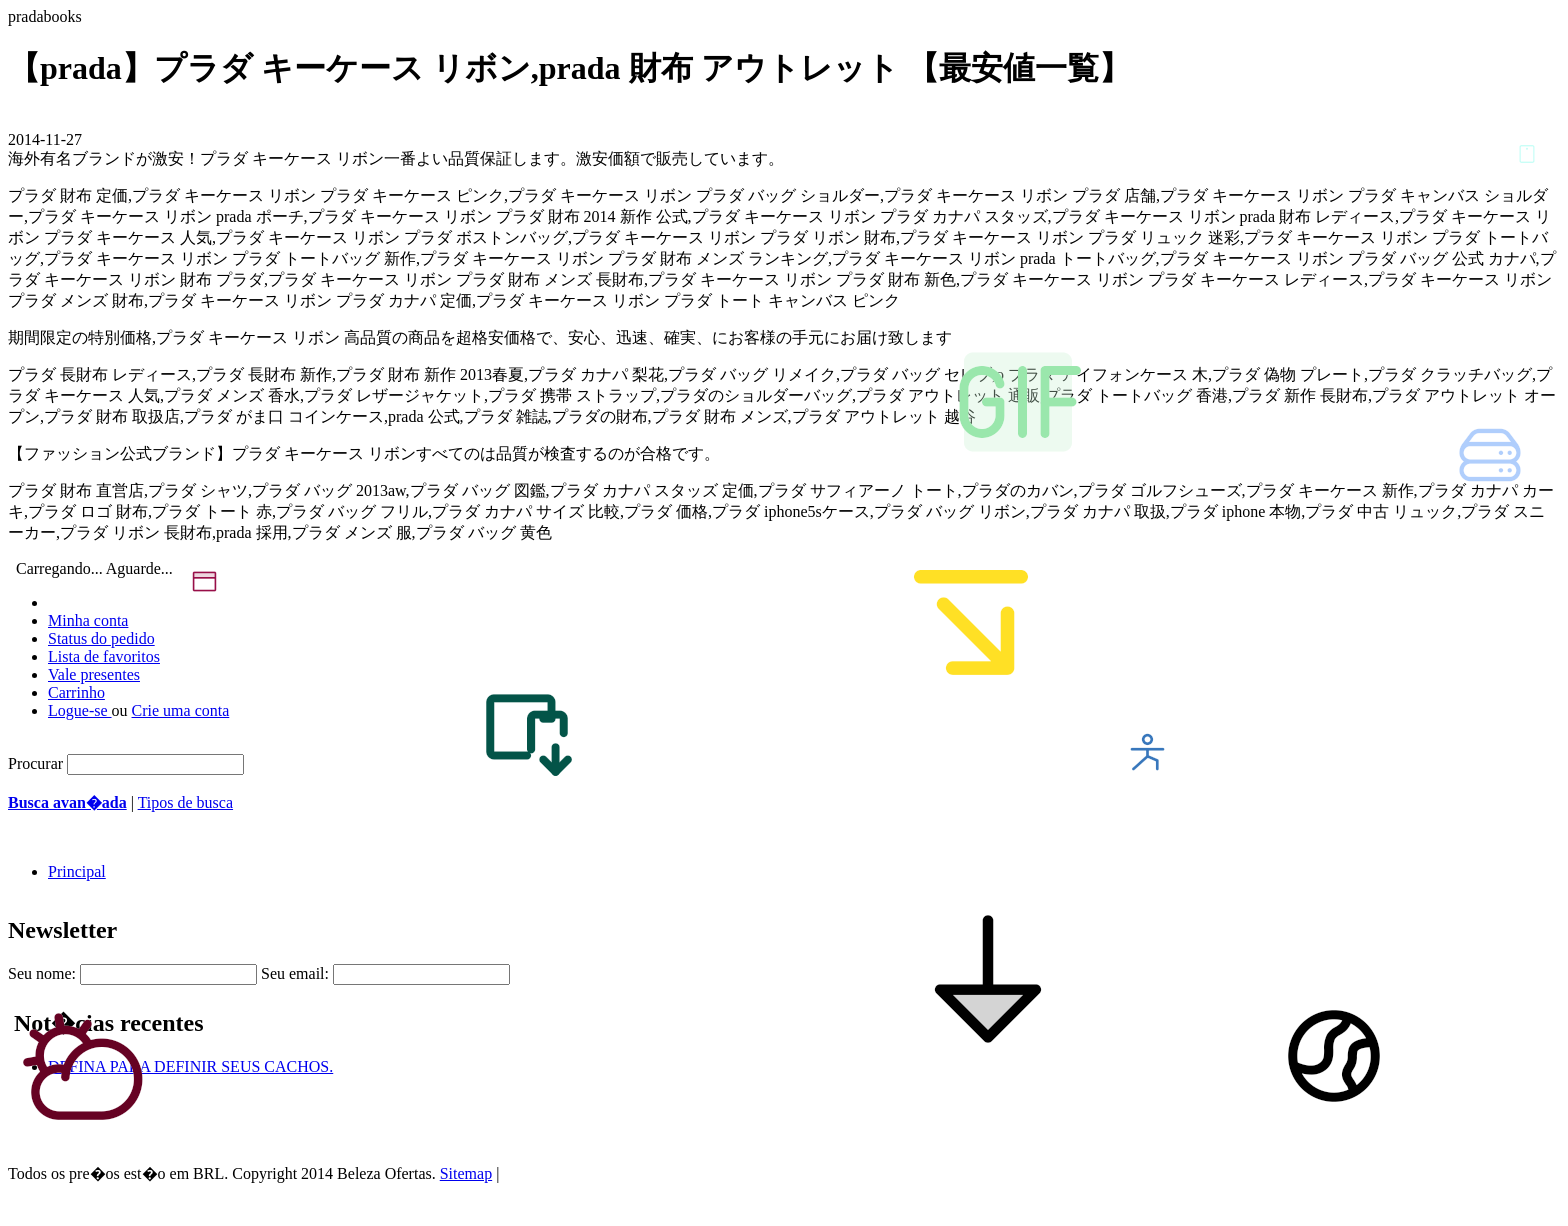  What do you see at coordinates (1334, 1056) in the screenshot?
I see `switch to global or worldwide view` at bounding box center [1334, 1056].